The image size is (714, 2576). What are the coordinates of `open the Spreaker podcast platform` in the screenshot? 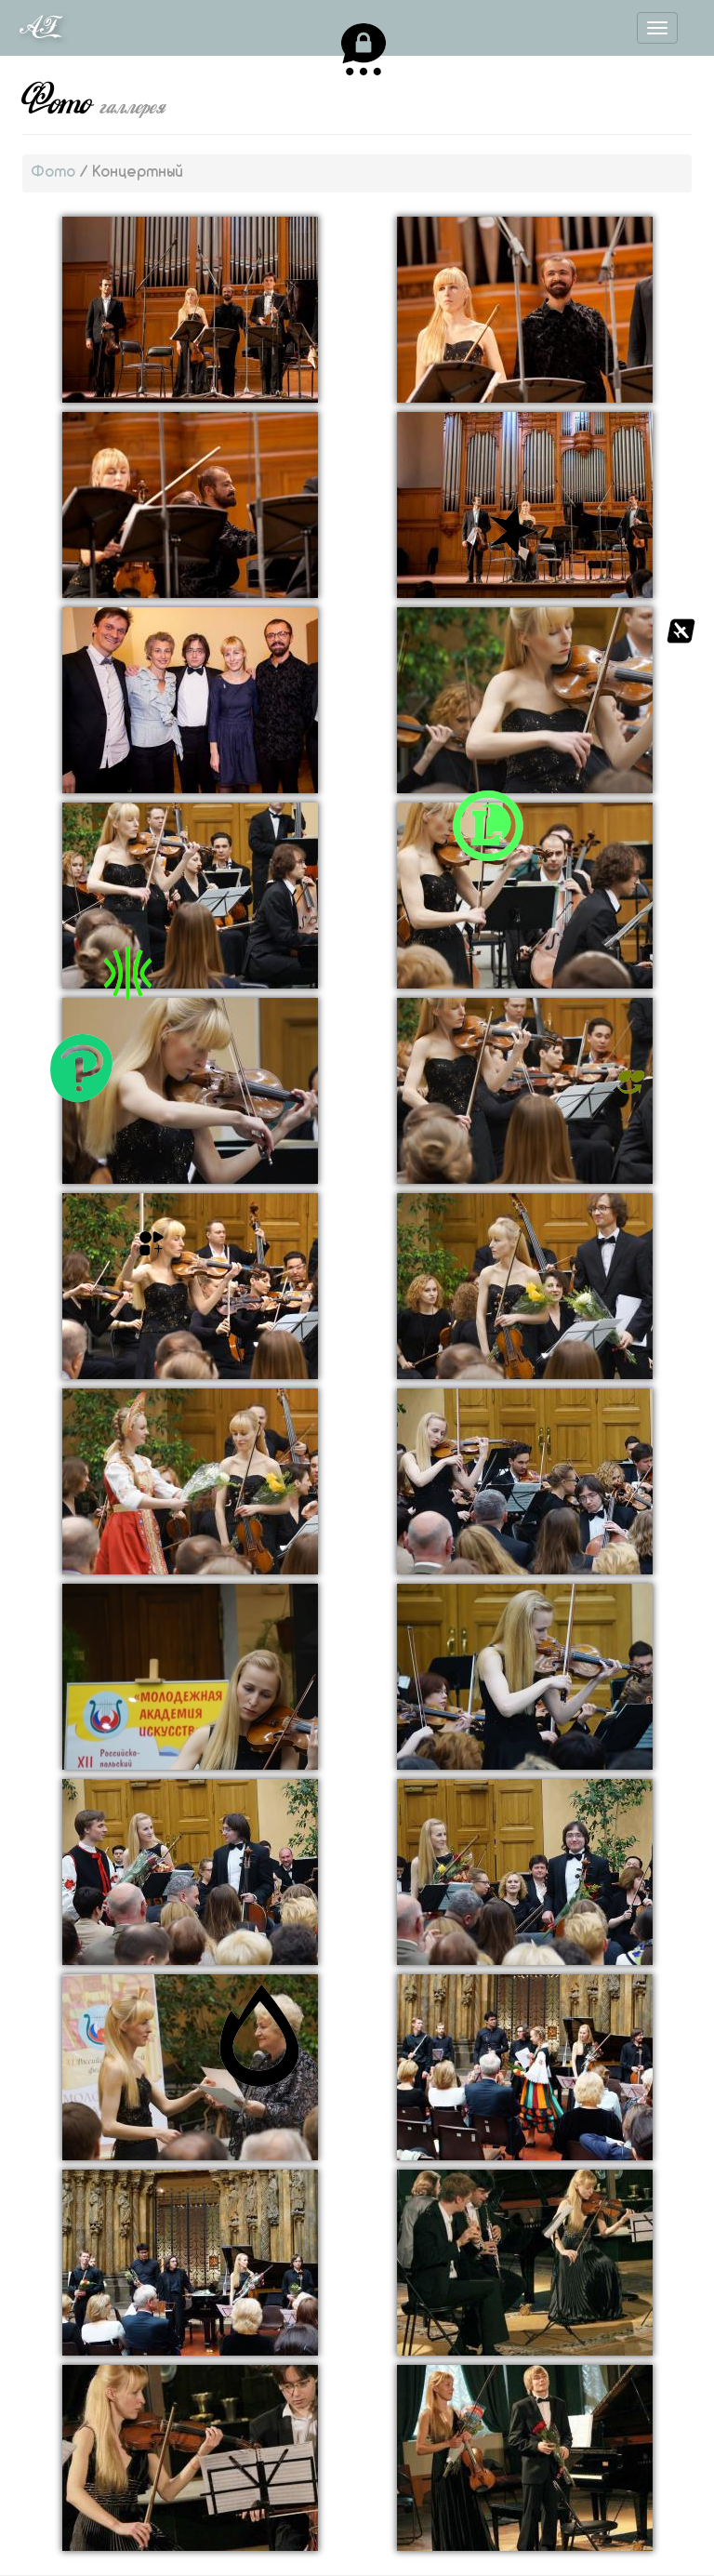 It's located at (512, 531).